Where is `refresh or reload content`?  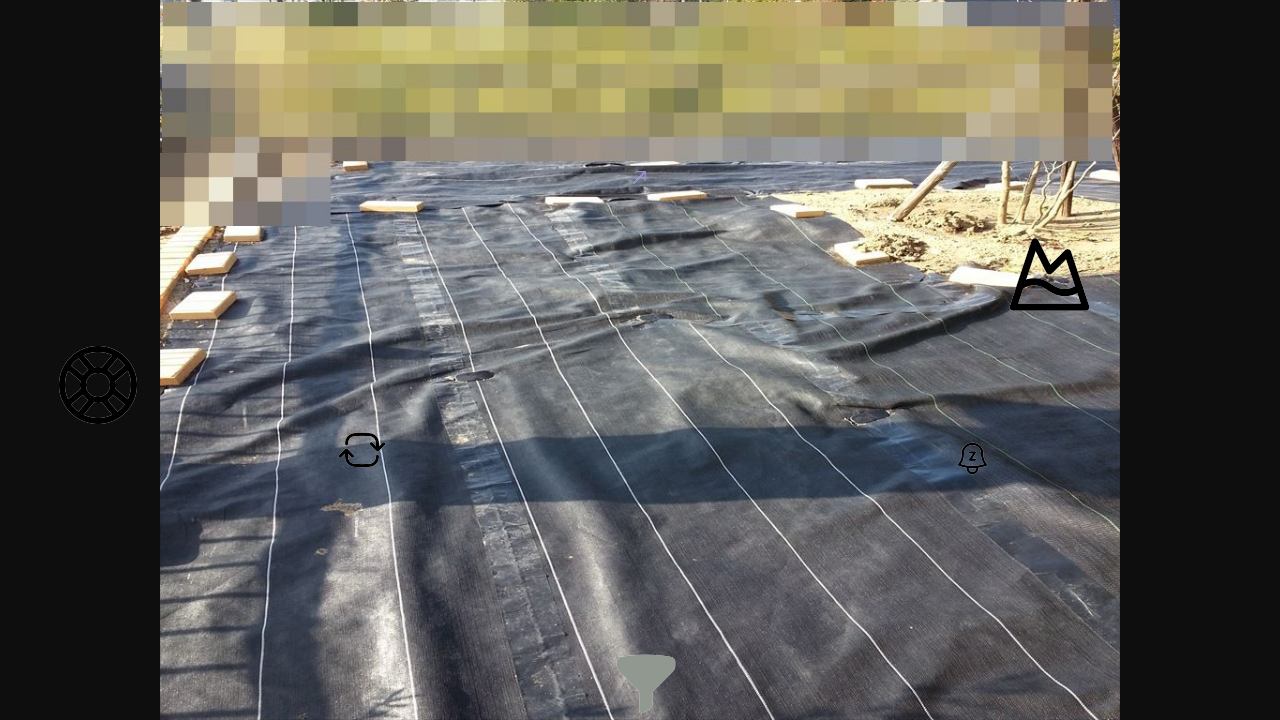
refresh or reload content is located at coordinates (362, 450).